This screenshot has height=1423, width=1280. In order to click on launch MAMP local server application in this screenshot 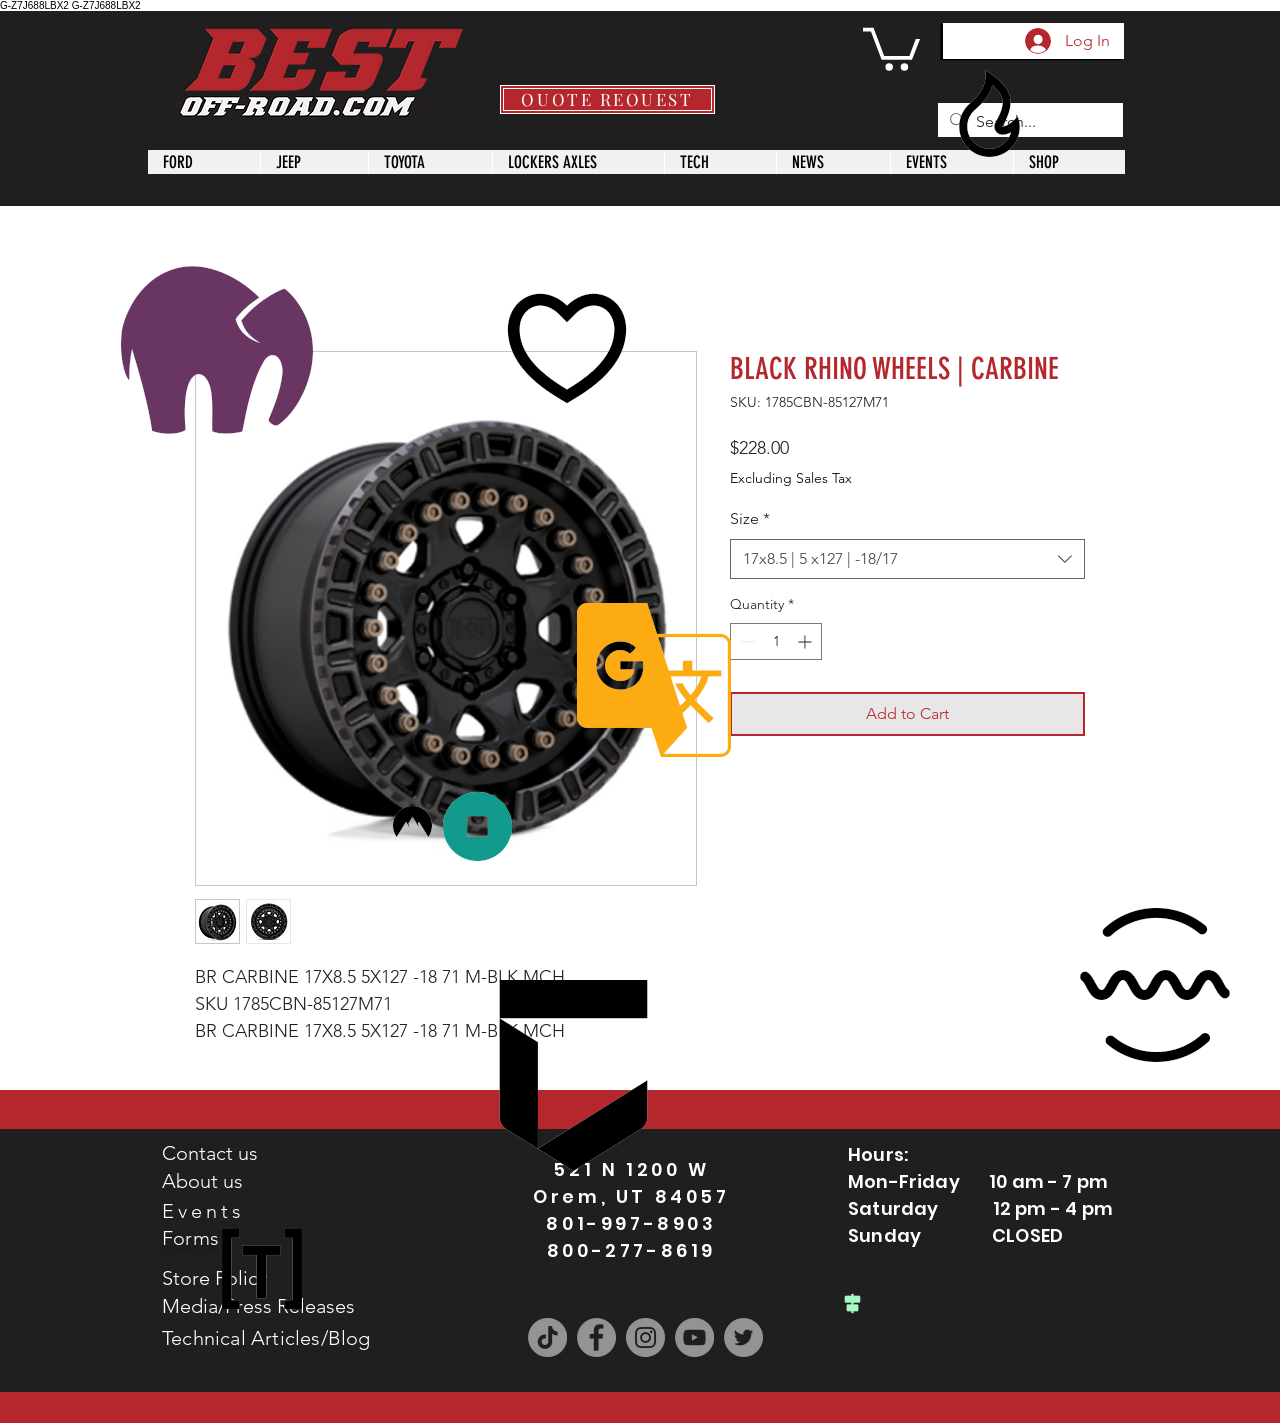, I will do `click(217, 350)`.